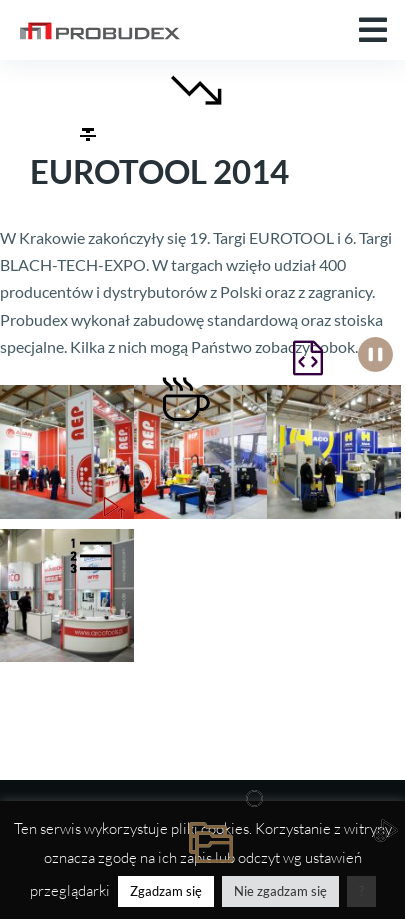 Image resolution: width=405 pixels, height=919 pixels. I want to click on run with errors detected, so click(386, 829).